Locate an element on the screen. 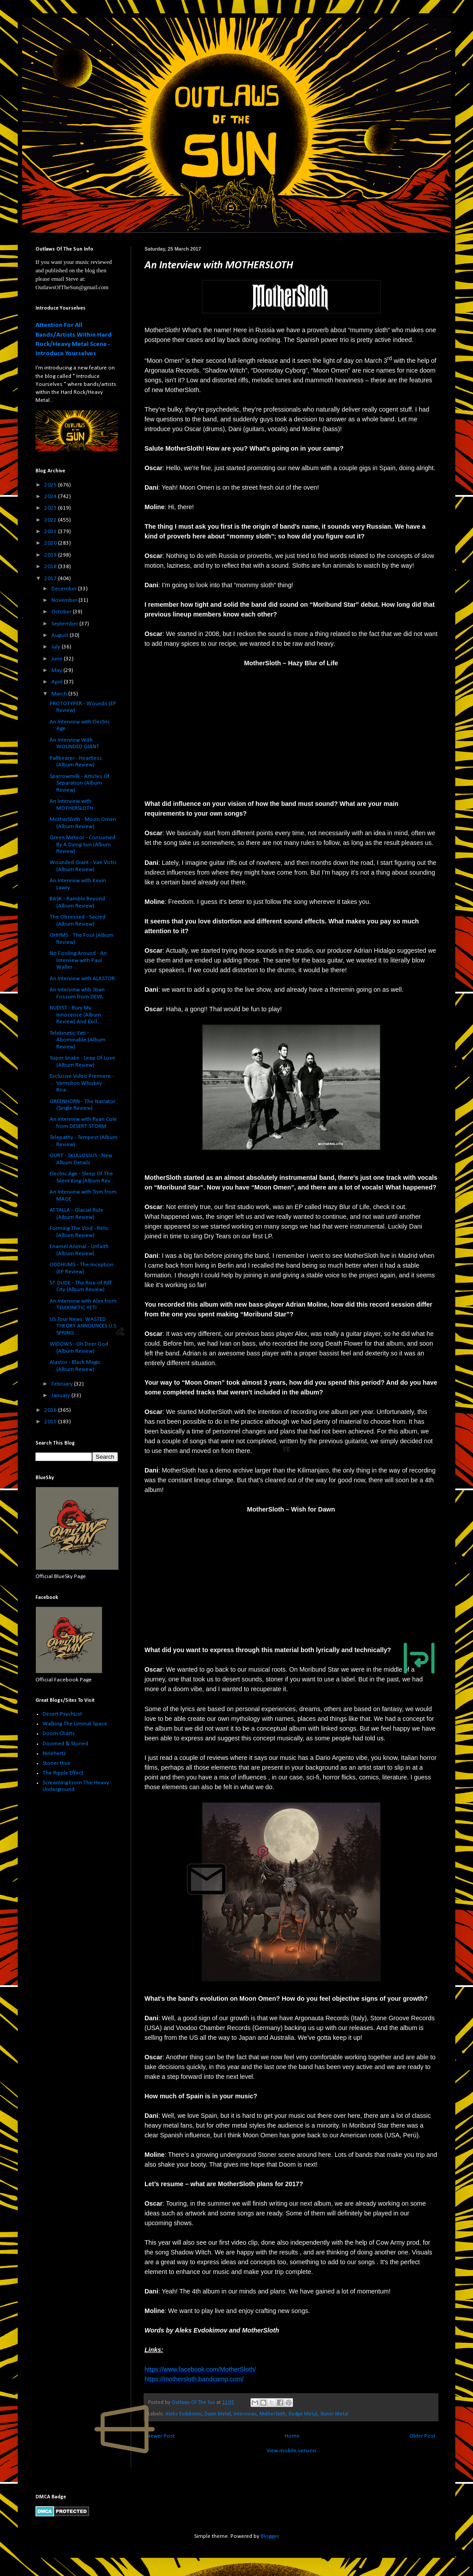 The height and width of the screenshot is (2576, 473). edit or write code is located at coordinates (120, 1331).